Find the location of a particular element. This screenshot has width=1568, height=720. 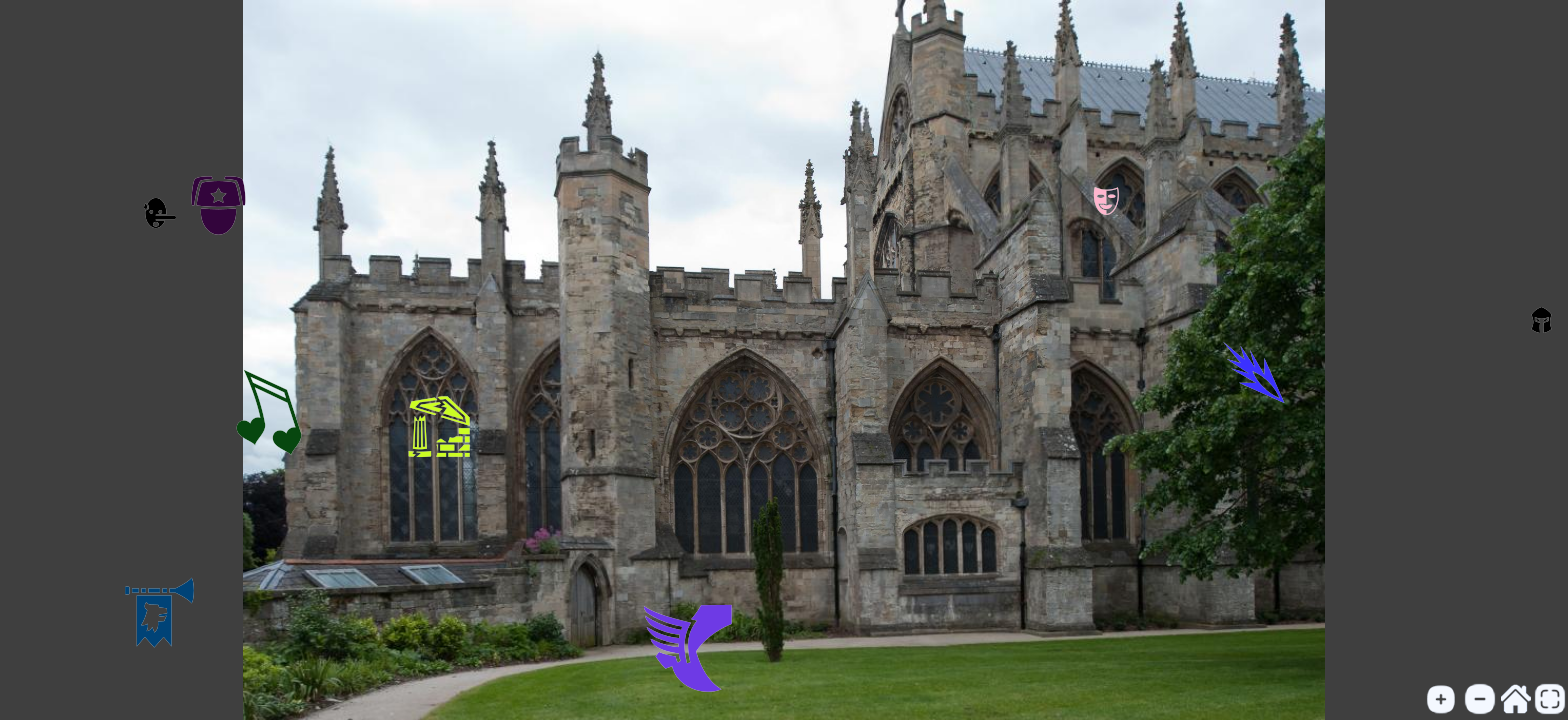

explore ancient ruins or archaeological sites is located at coordinates (439, 427).